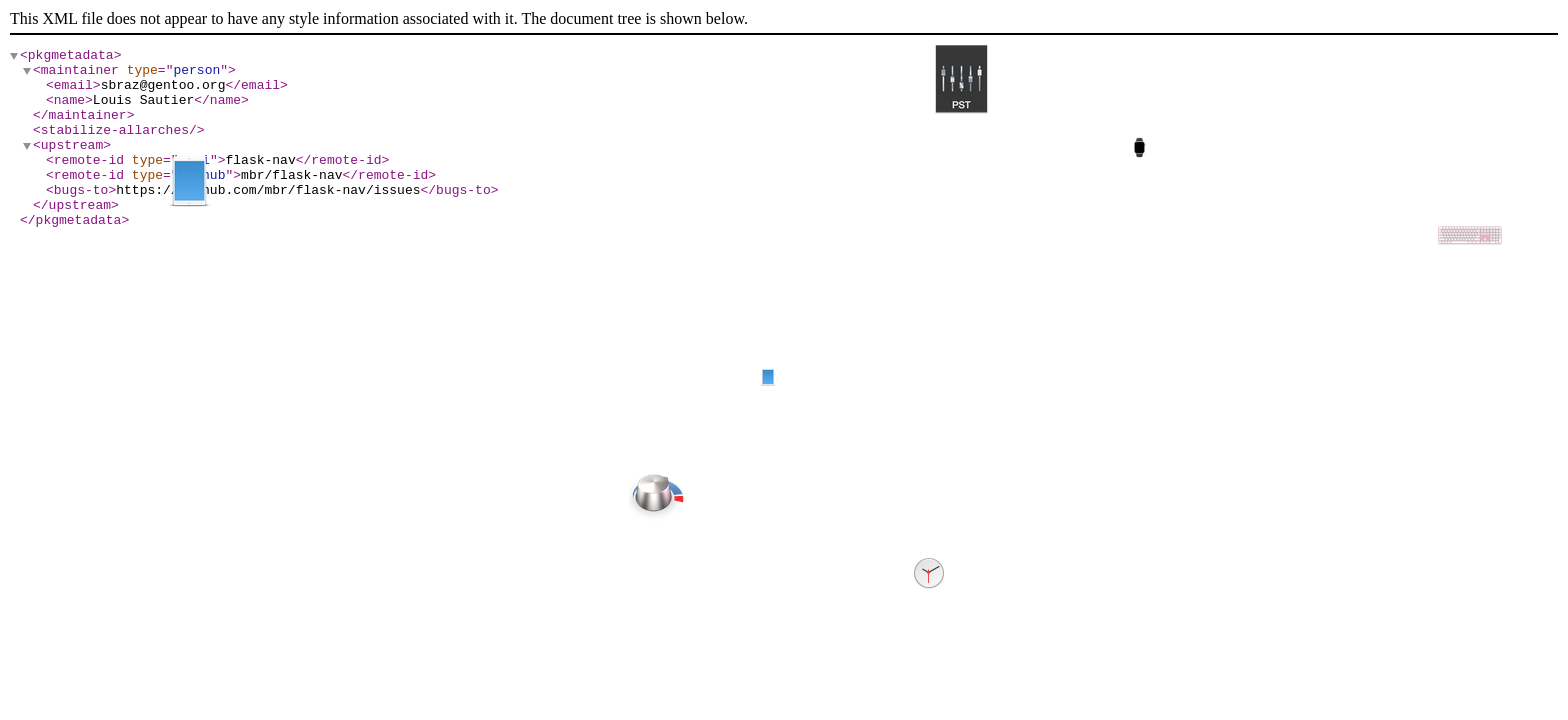 This screenshot has height=720, width=1568. Describe the element at coordinates (657, 493) in the screenshot. I see `adjust system audio volume` at that location.